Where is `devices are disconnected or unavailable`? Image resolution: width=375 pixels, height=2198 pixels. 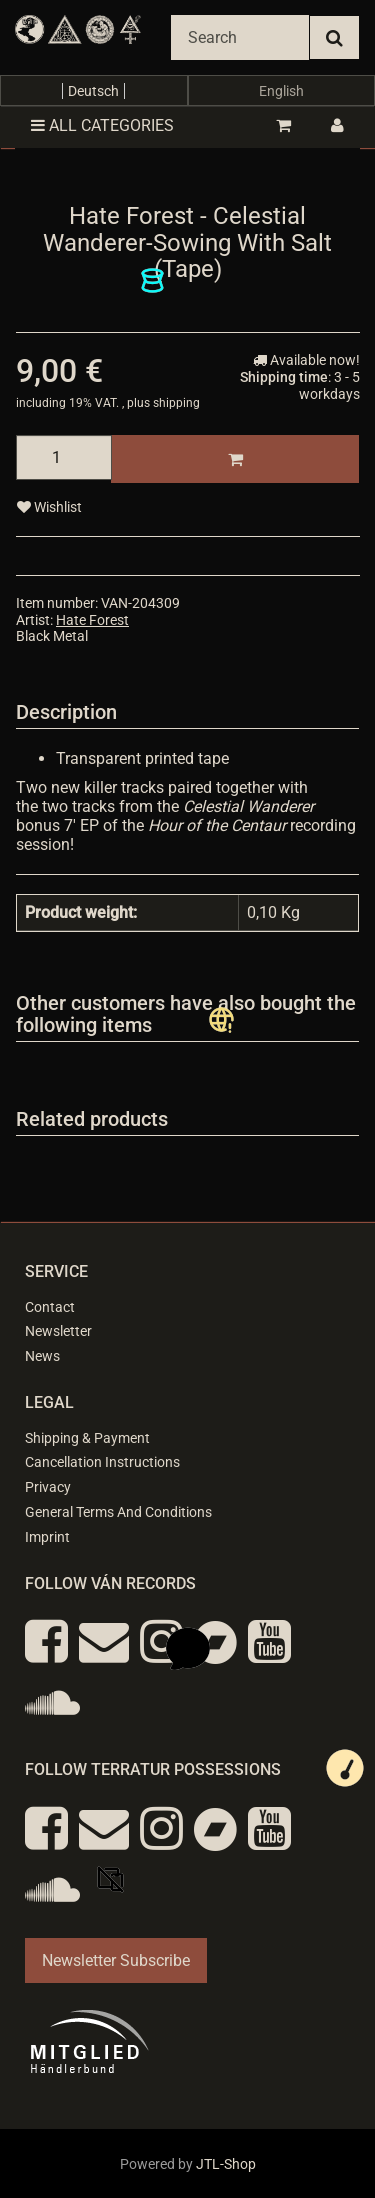 devices are disconnected or unavailable is located at coordinates (110, 1879).